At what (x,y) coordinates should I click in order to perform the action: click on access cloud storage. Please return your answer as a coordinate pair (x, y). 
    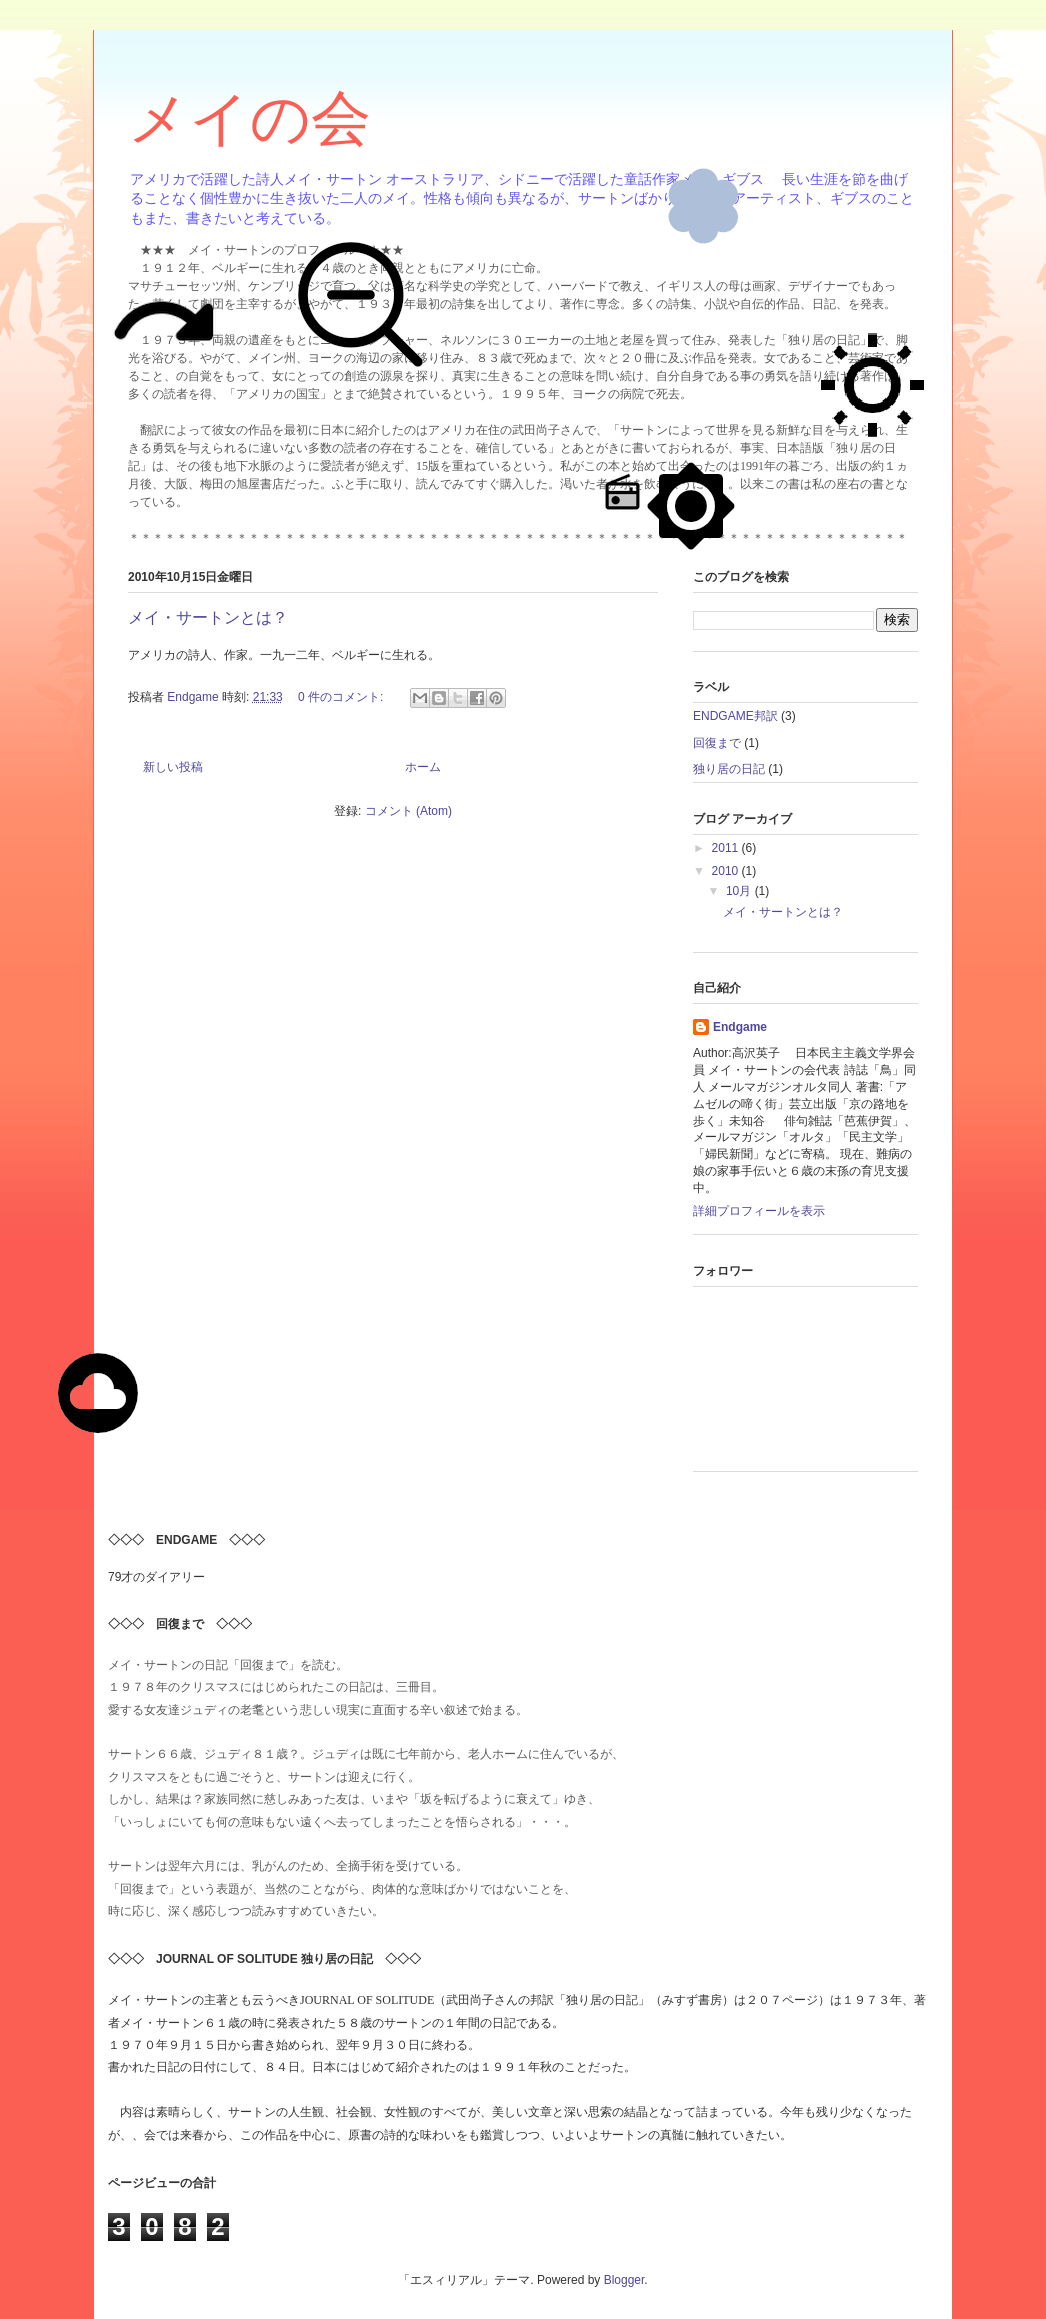
    Looking at the image, I should click on (98, 1393).